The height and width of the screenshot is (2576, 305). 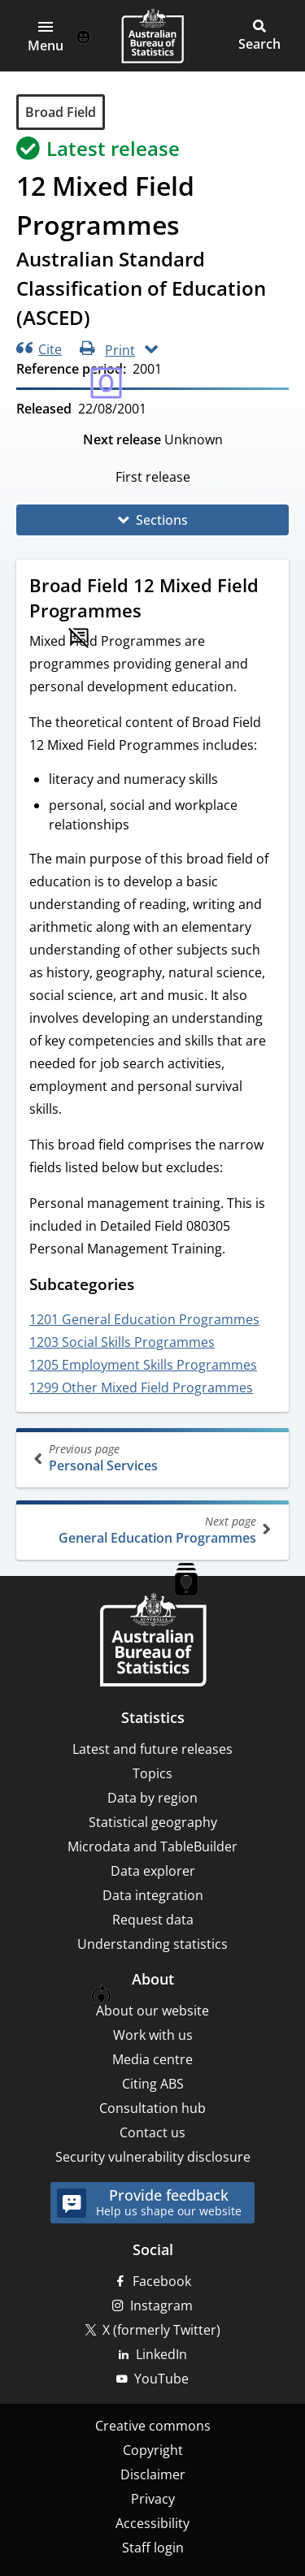 What do you see at coordinates (106, 383) in the screenshot?
I see `indicates zero or null value` at bounding box center [106, 383].